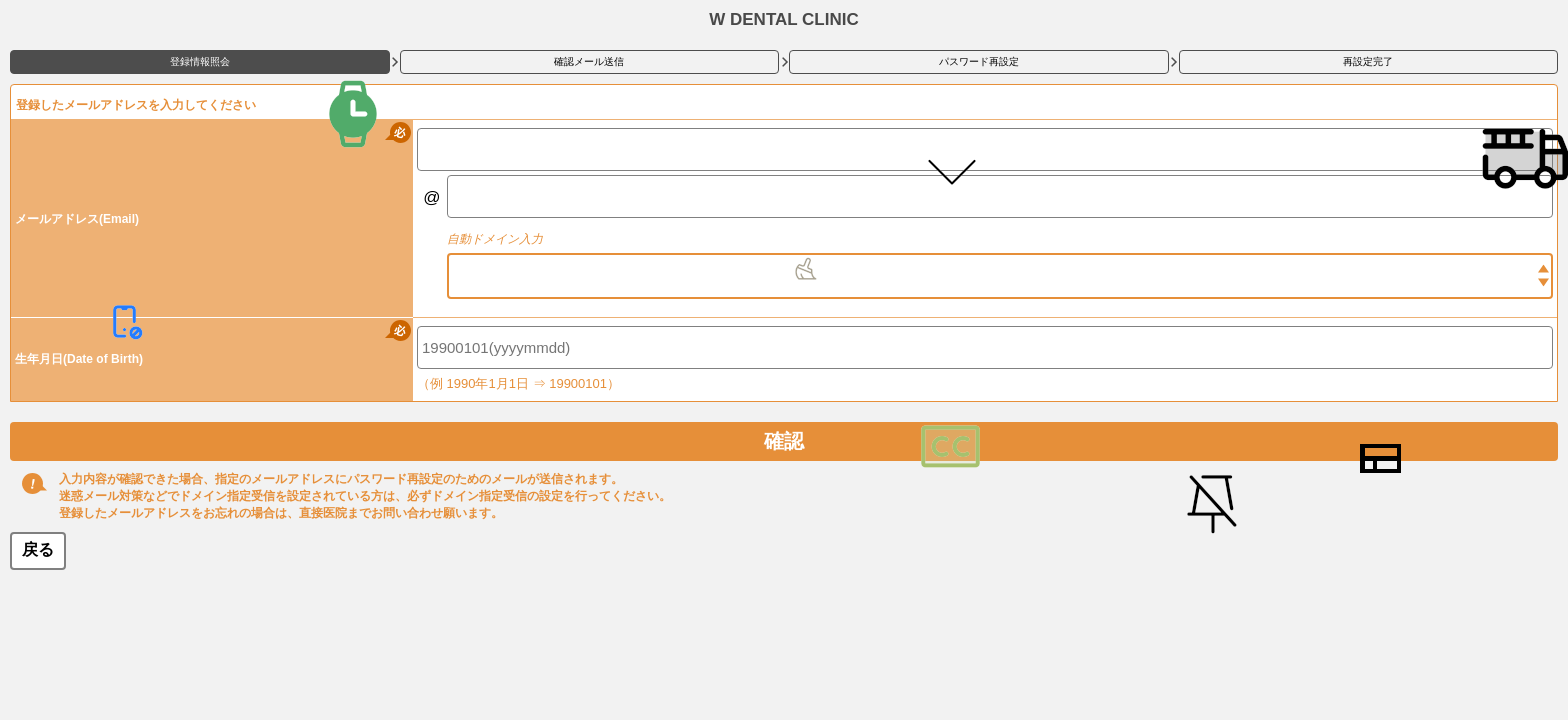 The width and height of the screenshot is (1568, 720). What do you see at coordinates (353, 114) in the screenshot?
I see `view time or clock settings` at bounding box center [353, 114].